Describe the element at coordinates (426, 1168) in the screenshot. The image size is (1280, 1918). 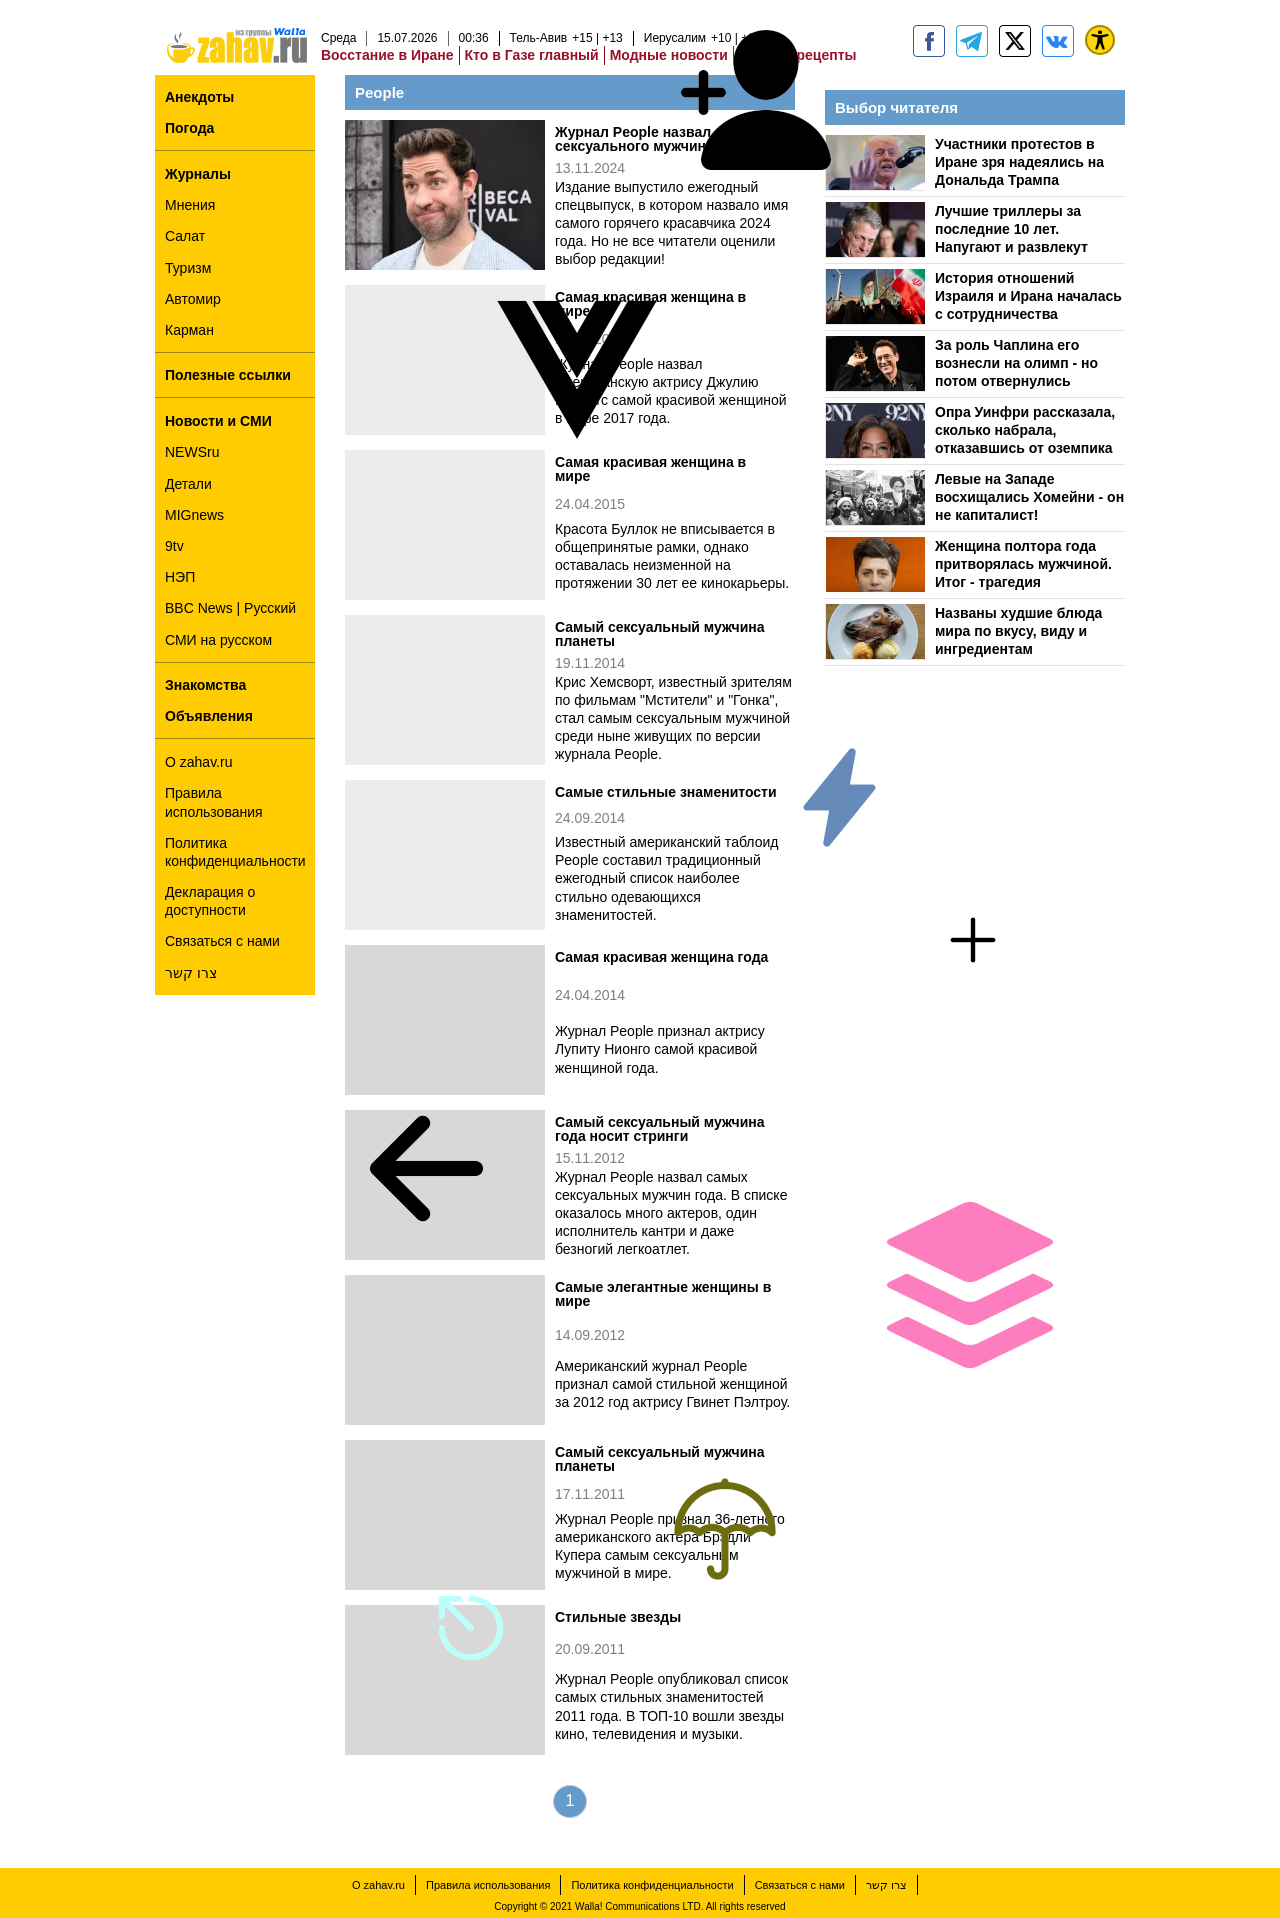
I see `go back to the previous screen` at that location.